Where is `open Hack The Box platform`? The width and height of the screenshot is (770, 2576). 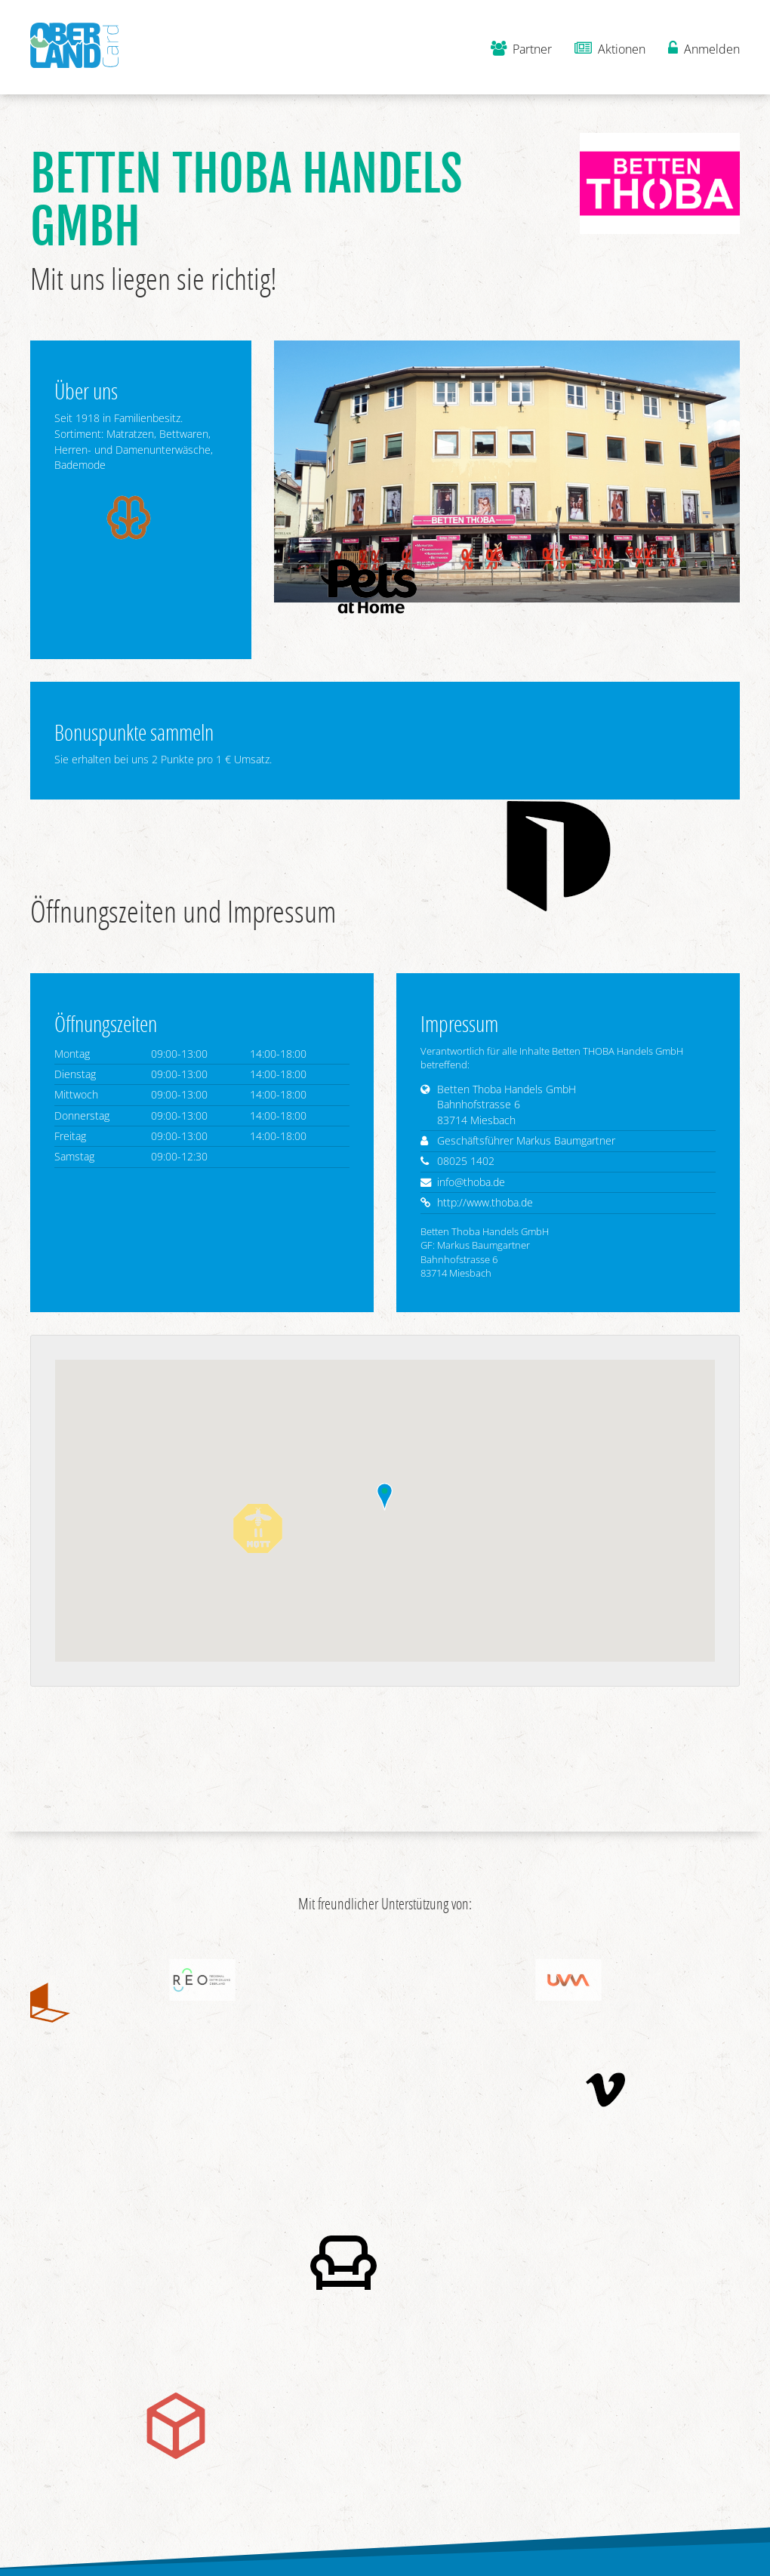
open Hack The Box platform is located at coordinates (176, 2426).